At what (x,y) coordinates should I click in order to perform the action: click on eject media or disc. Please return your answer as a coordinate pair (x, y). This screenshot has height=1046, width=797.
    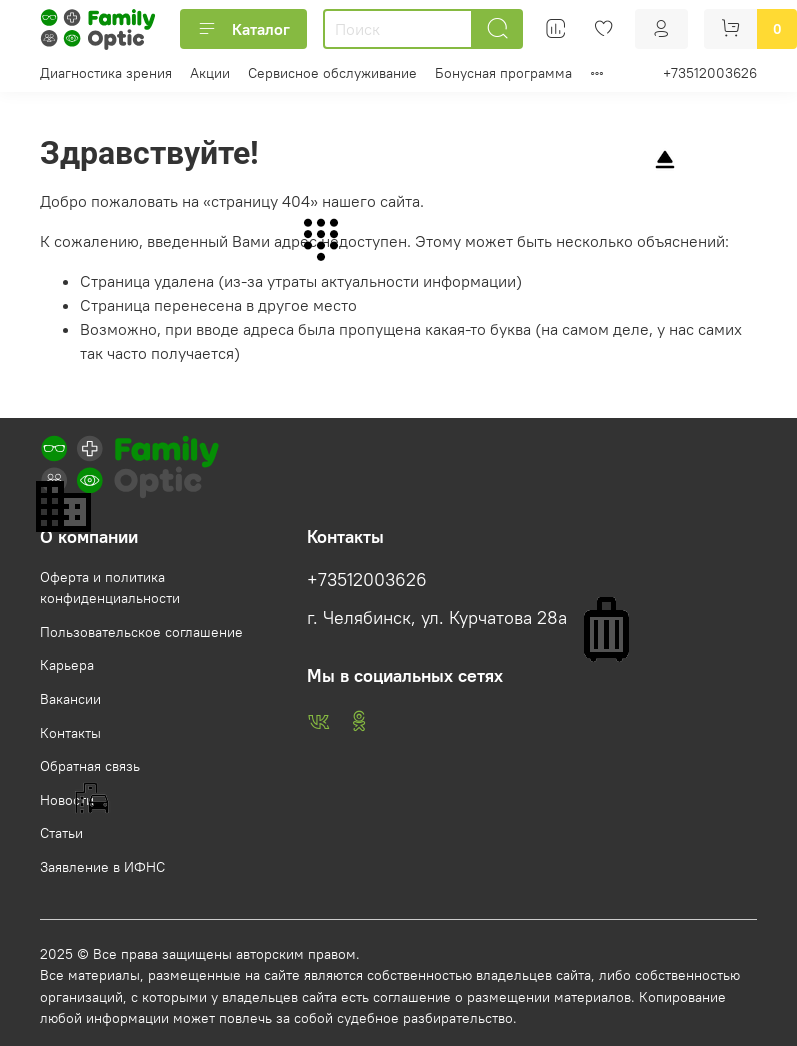
    Looking at the image, I should click on (665, 159).